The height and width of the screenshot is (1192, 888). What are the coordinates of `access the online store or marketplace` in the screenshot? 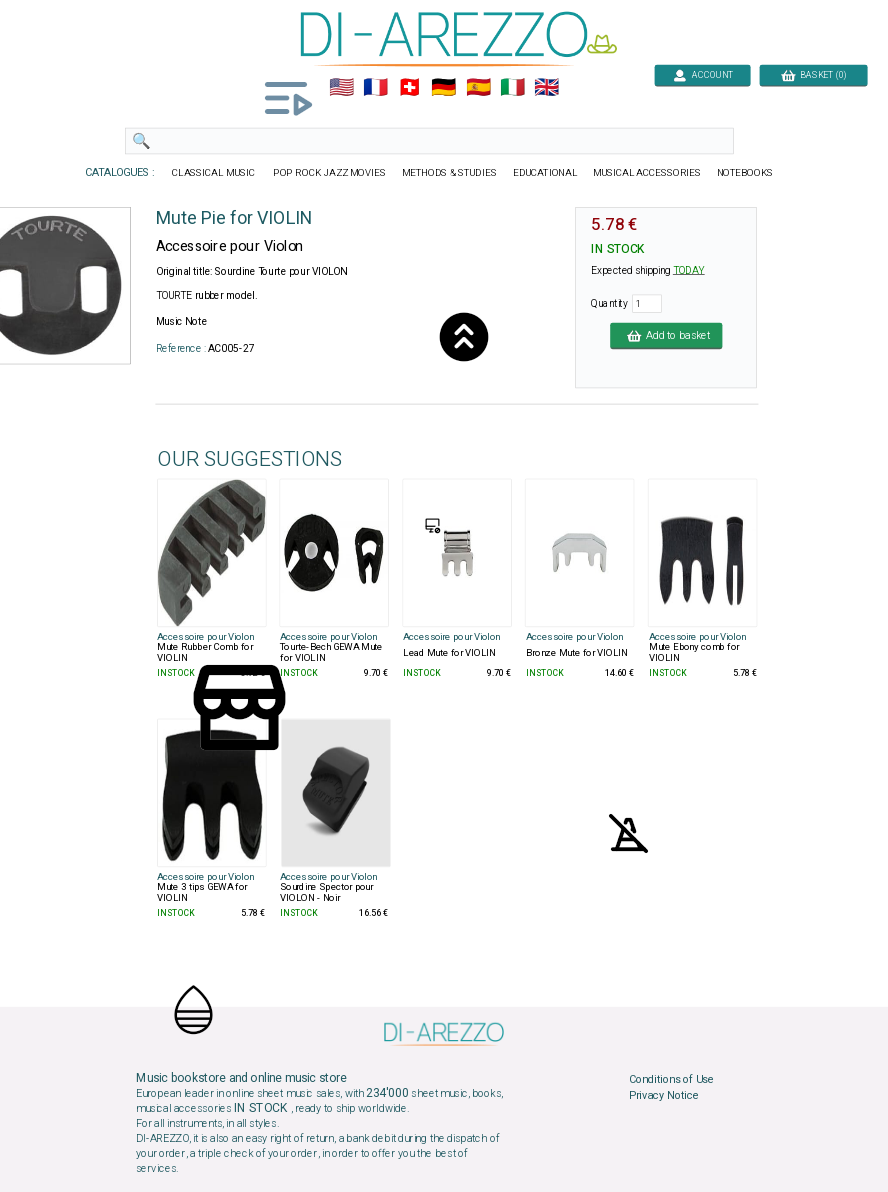 It's located at (239, 707).